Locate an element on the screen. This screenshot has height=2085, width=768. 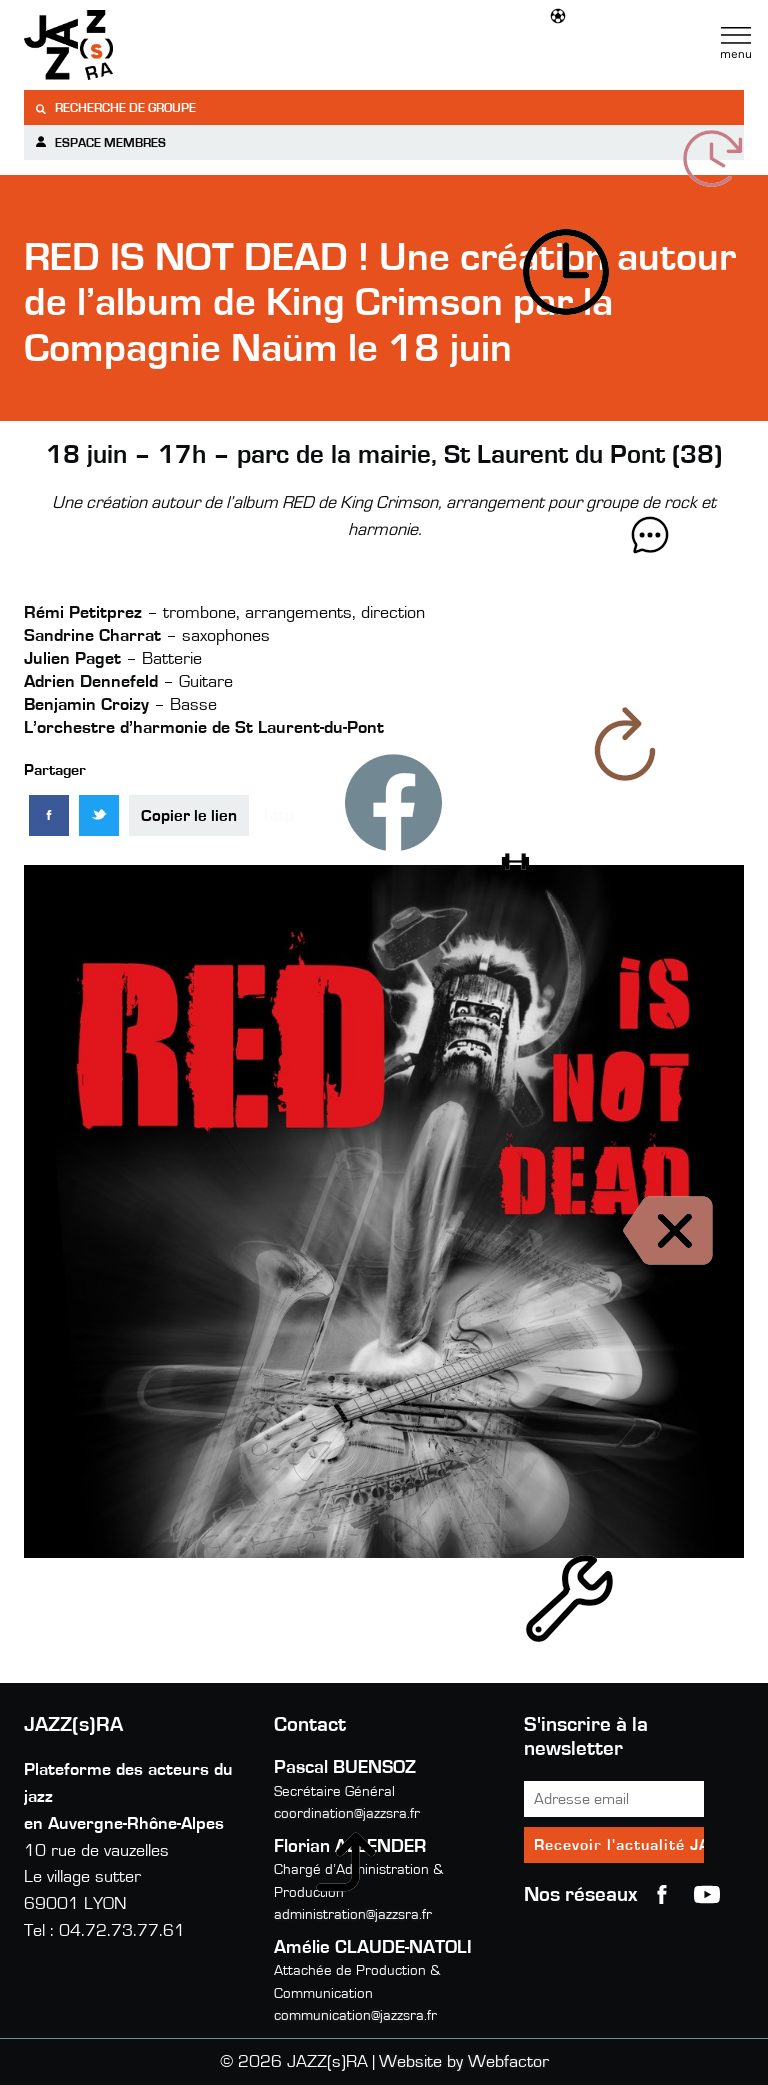
navigate forward and up in a menu hierarchy is located at coordinates (344, 1864).